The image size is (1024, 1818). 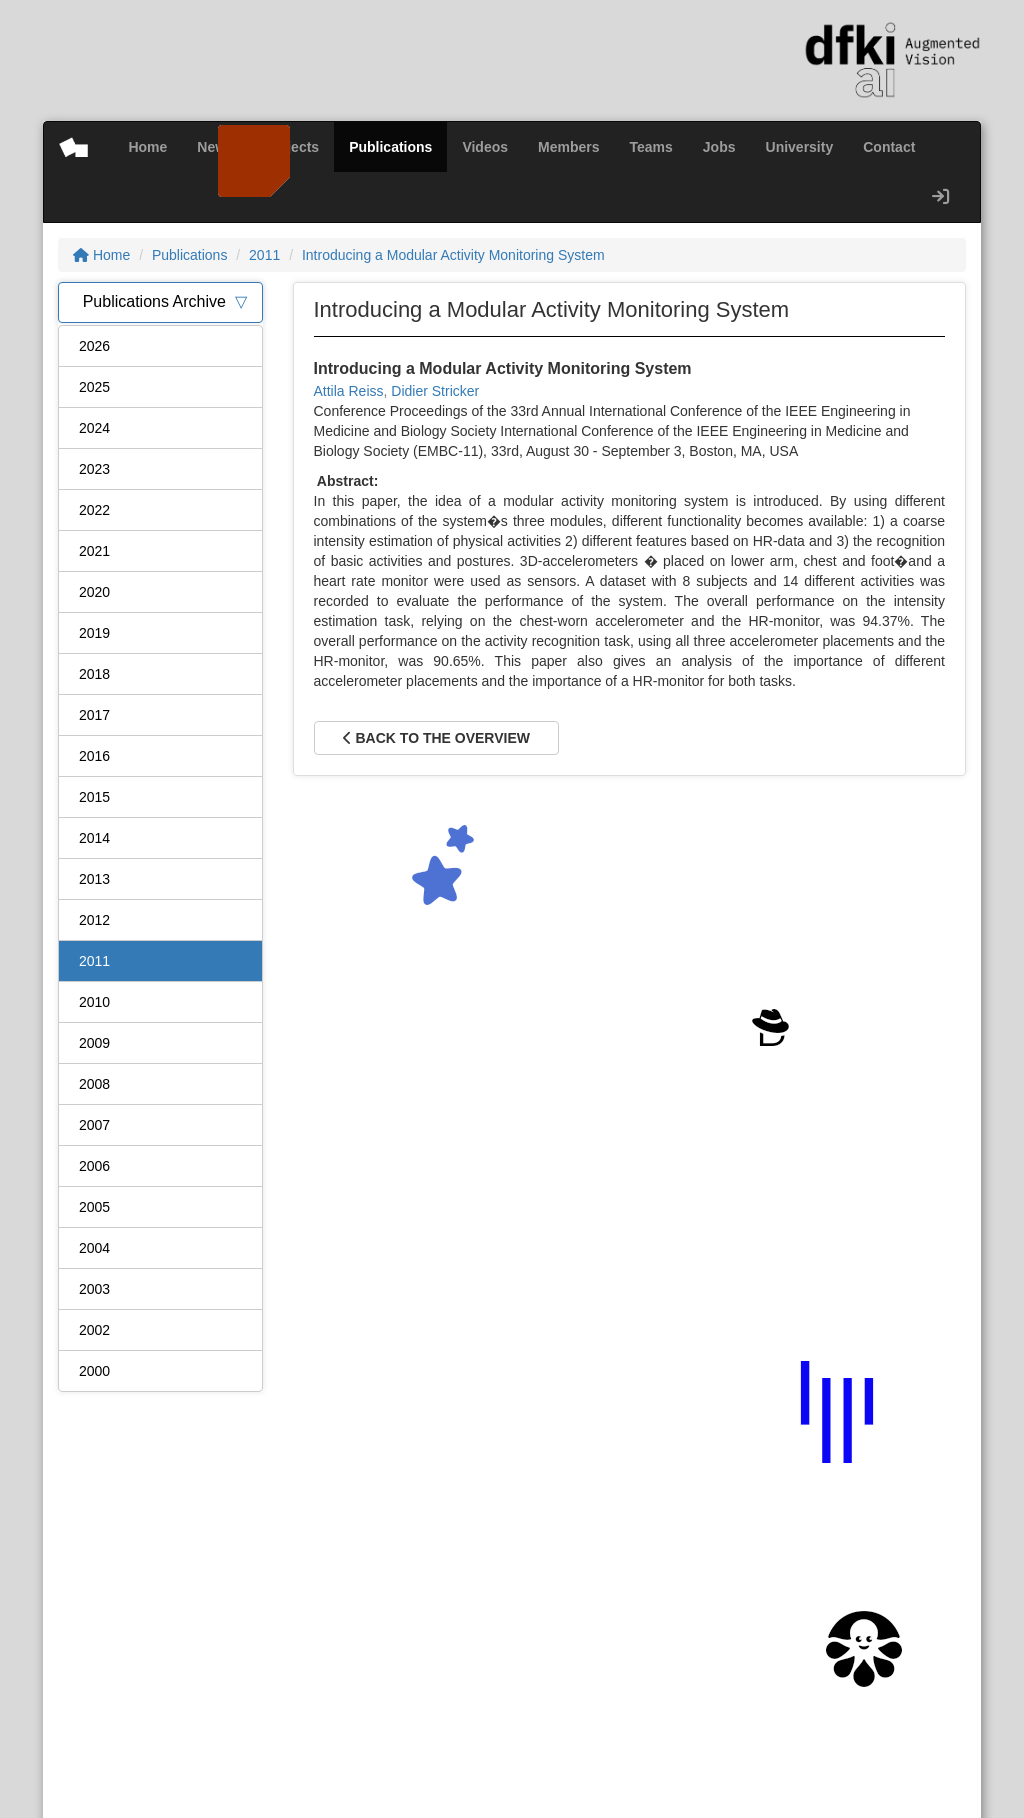 I want to click on open Anki flashcard application, so click(x=443, y=865).